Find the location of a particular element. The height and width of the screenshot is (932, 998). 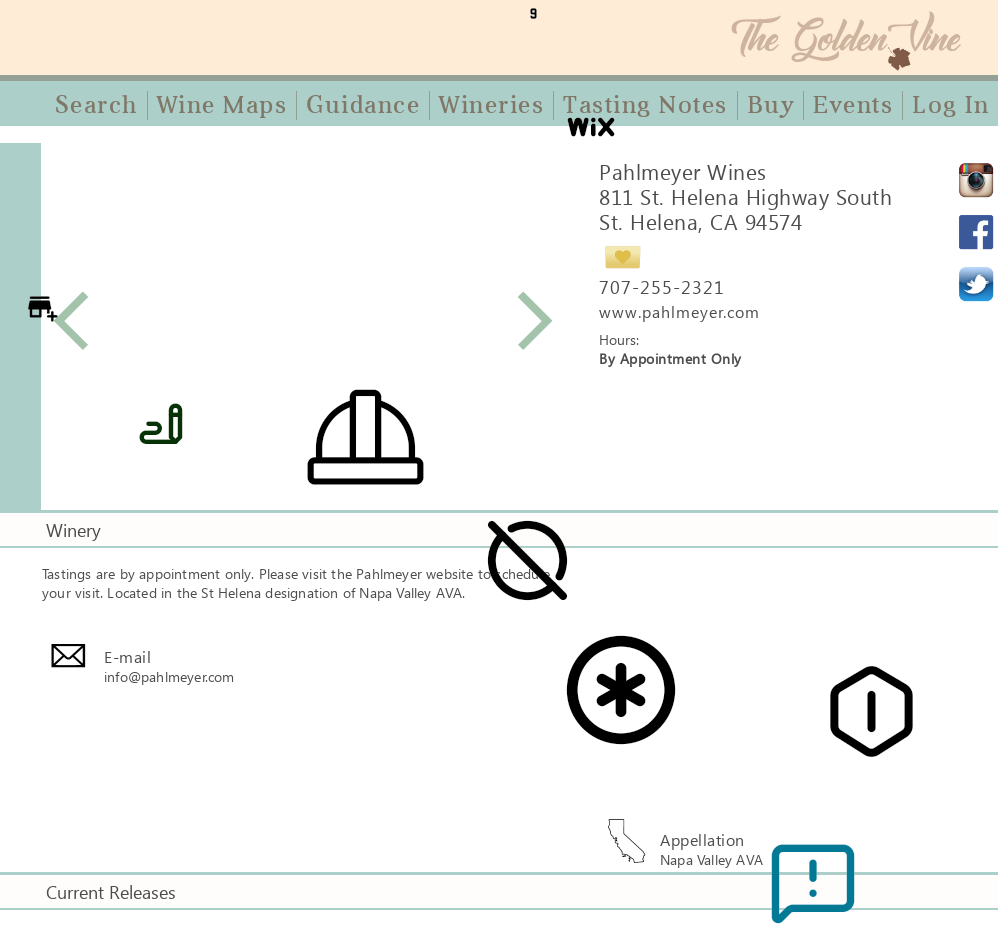

access construction or work site settings is located at coordinates (365, 443).